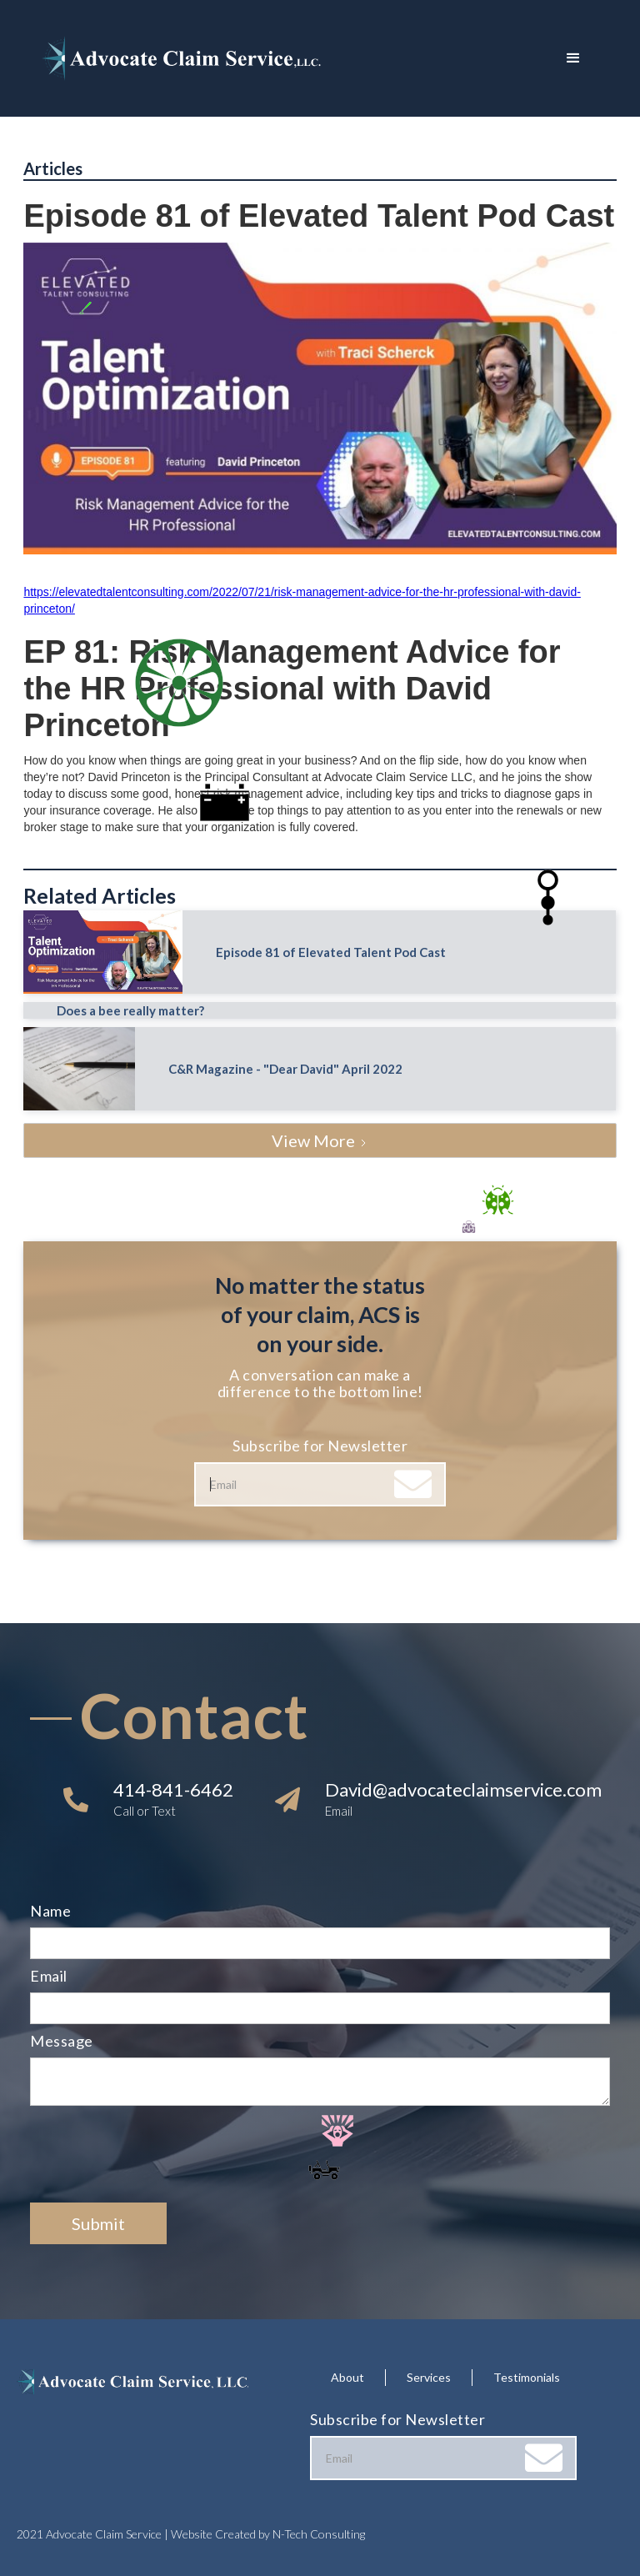 This screenshot has height=2576, width=640. I want to click on view vehicle battery status, so click(224, 802).